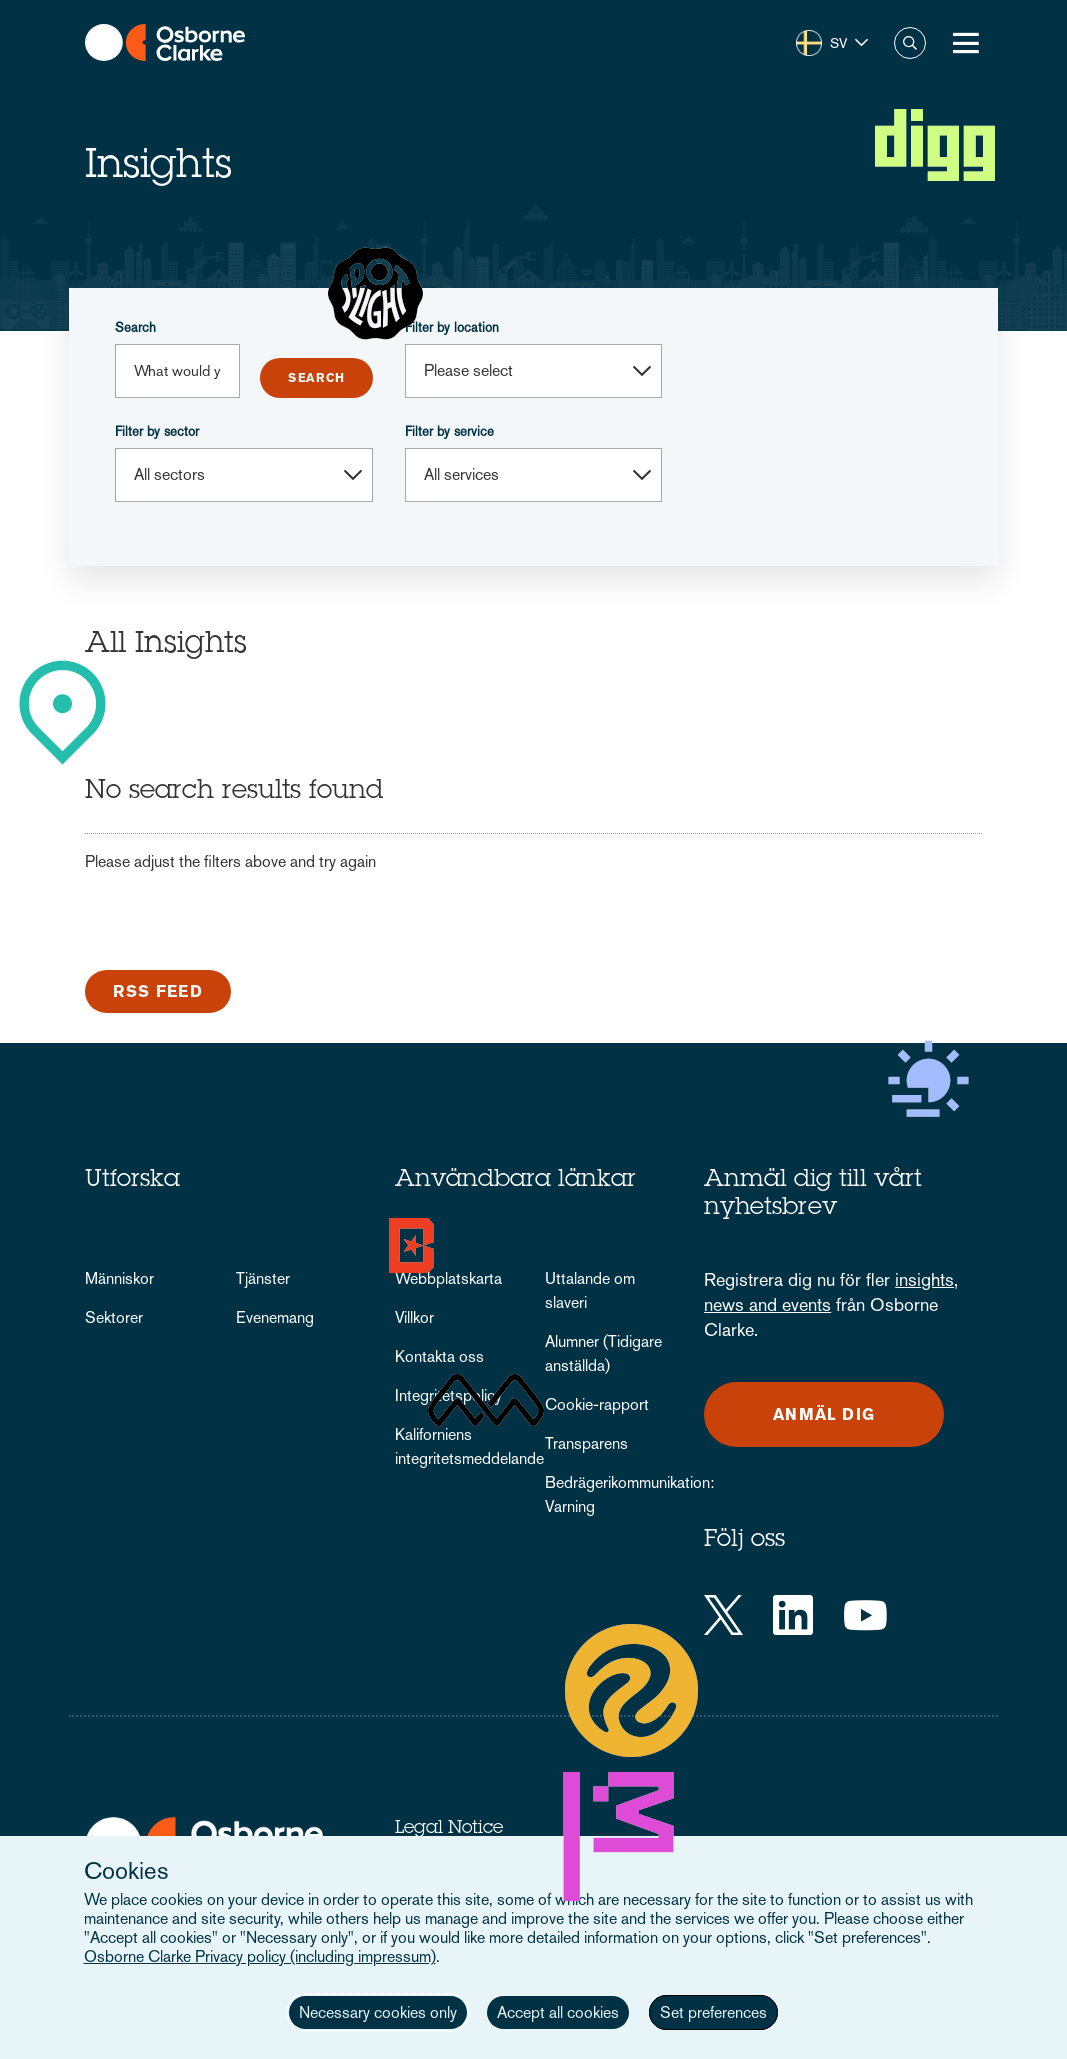  What do you see at coordinates (375, 293) in the screenshot?
I see `spotlight app logo` at bounding box center [375, 293].